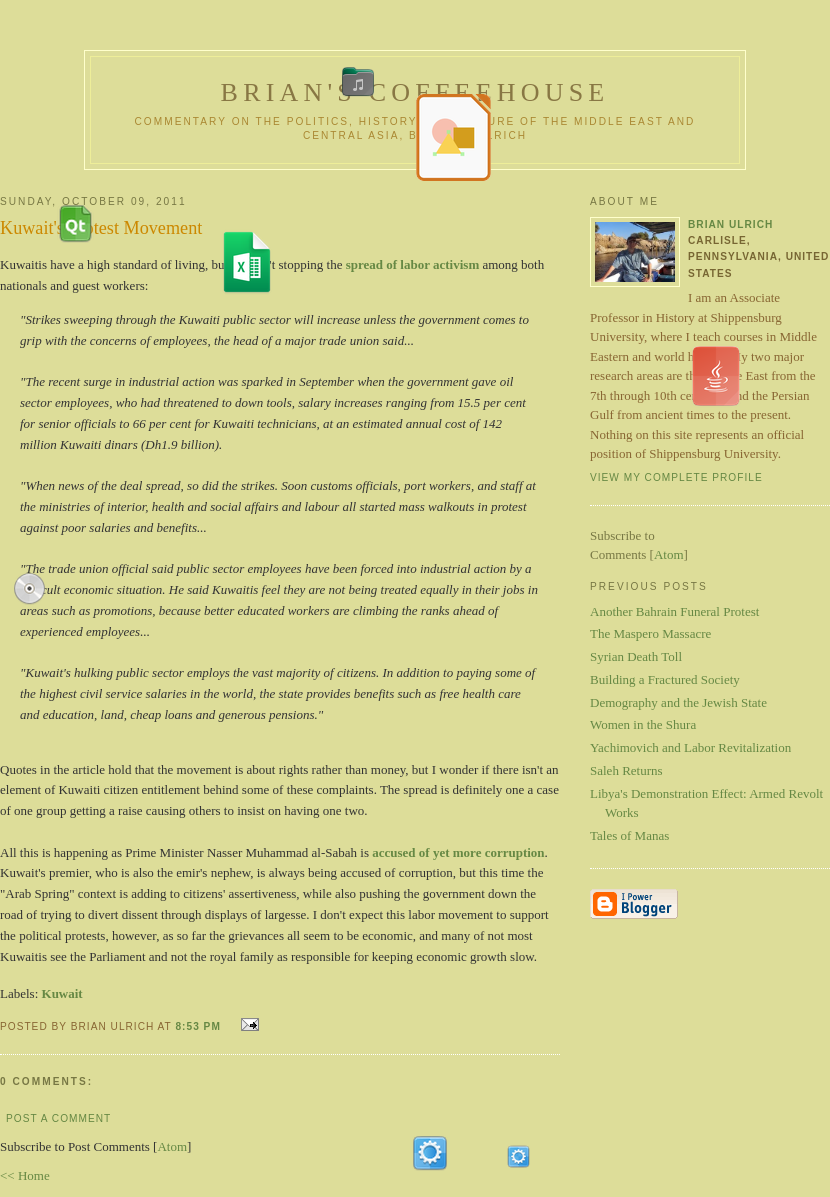 The height and width of the screenshot is (1197, 830). I want to click on open default applications settings, so click(430, 1153).